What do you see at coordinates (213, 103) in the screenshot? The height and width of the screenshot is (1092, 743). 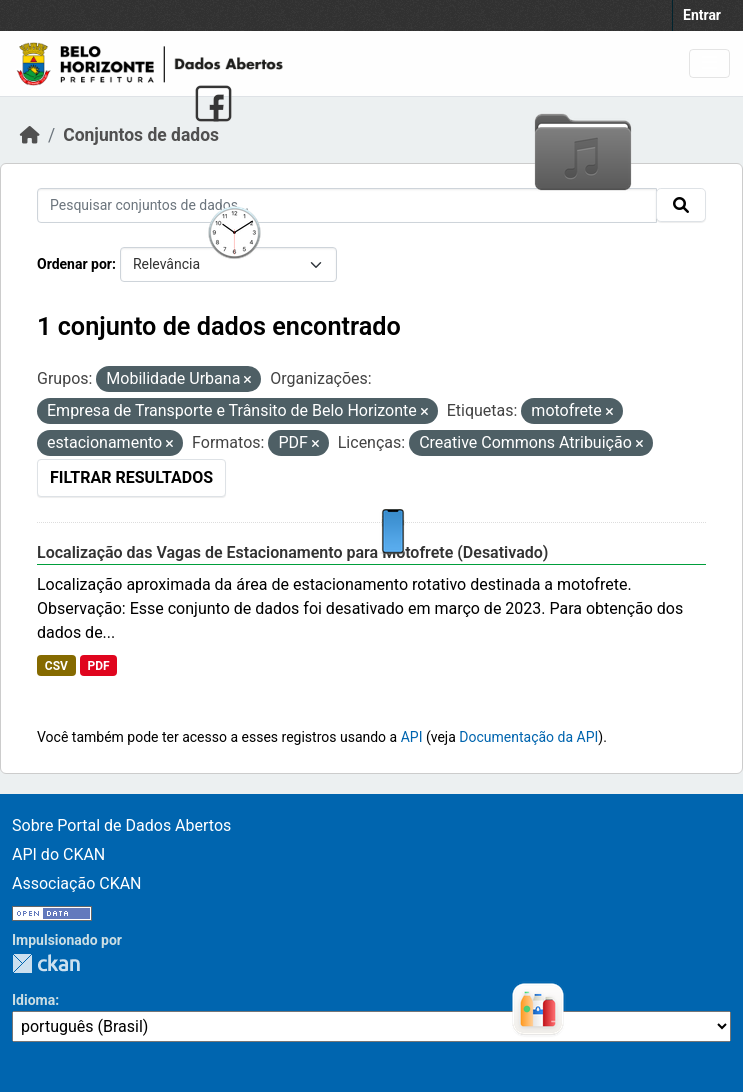 I see `connect your Facebook account` at bounding box center [213, 103].